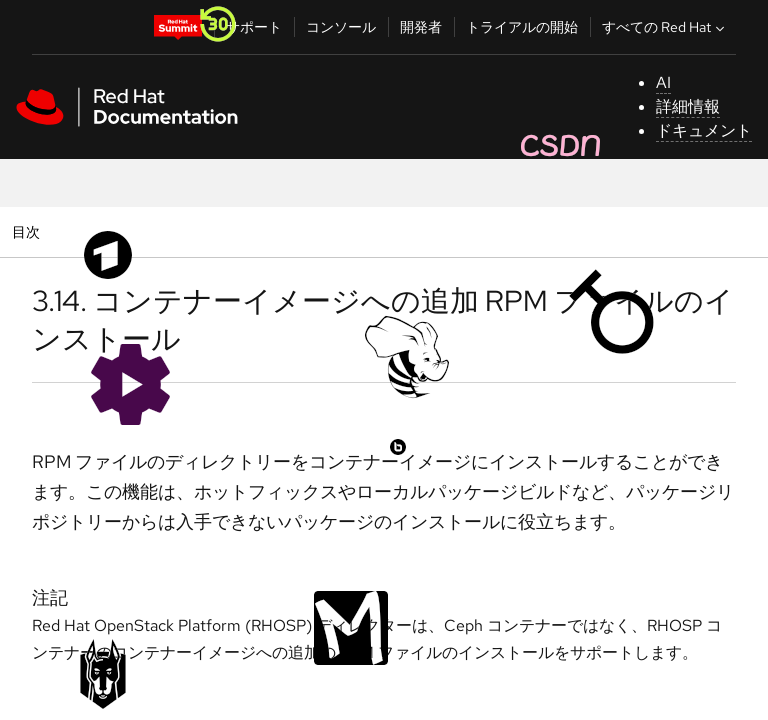 The height and width of the screenshot is (720, 768). What do you see at coordinates (398, 447) in the screenshot?
I see `open BigBlueButton video conferencing app` at bounding box center [398, 447].